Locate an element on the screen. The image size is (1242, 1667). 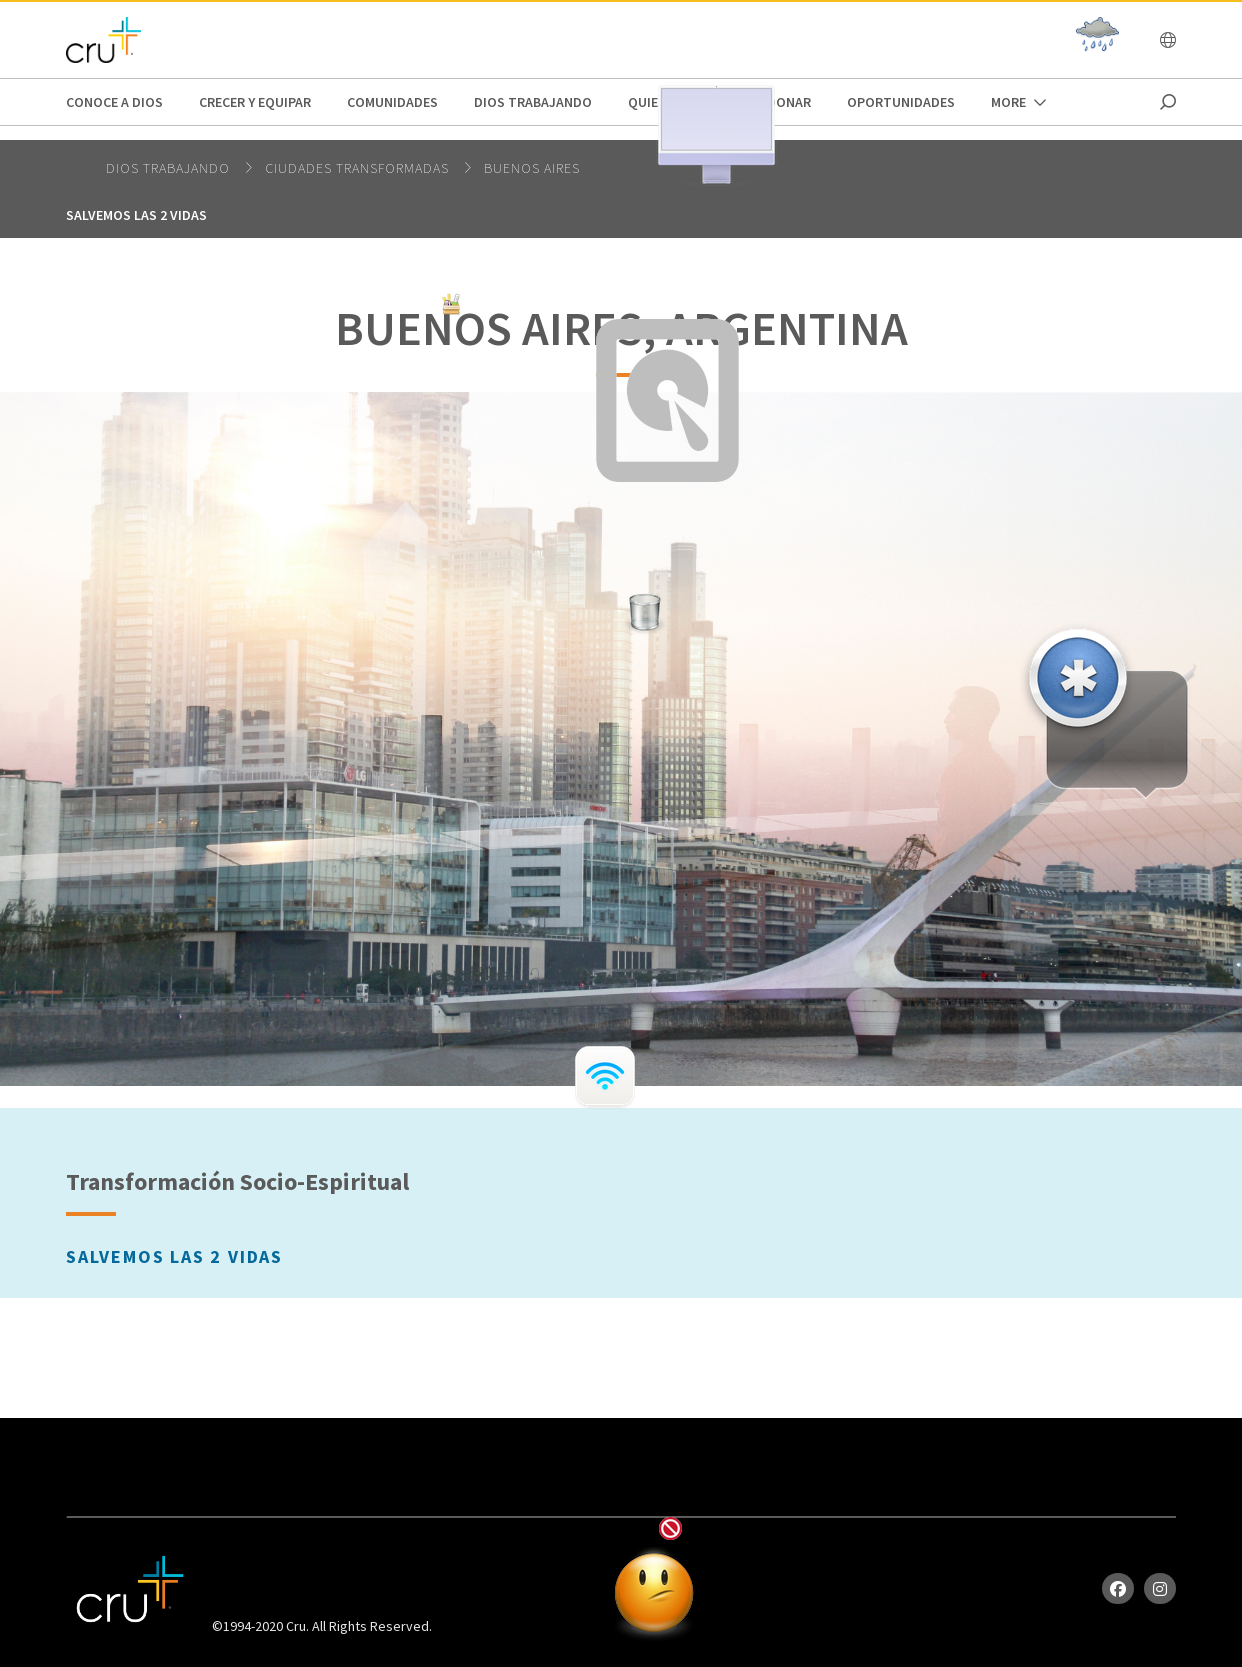
access firewire hard drive is located at coordinates (667, 400).